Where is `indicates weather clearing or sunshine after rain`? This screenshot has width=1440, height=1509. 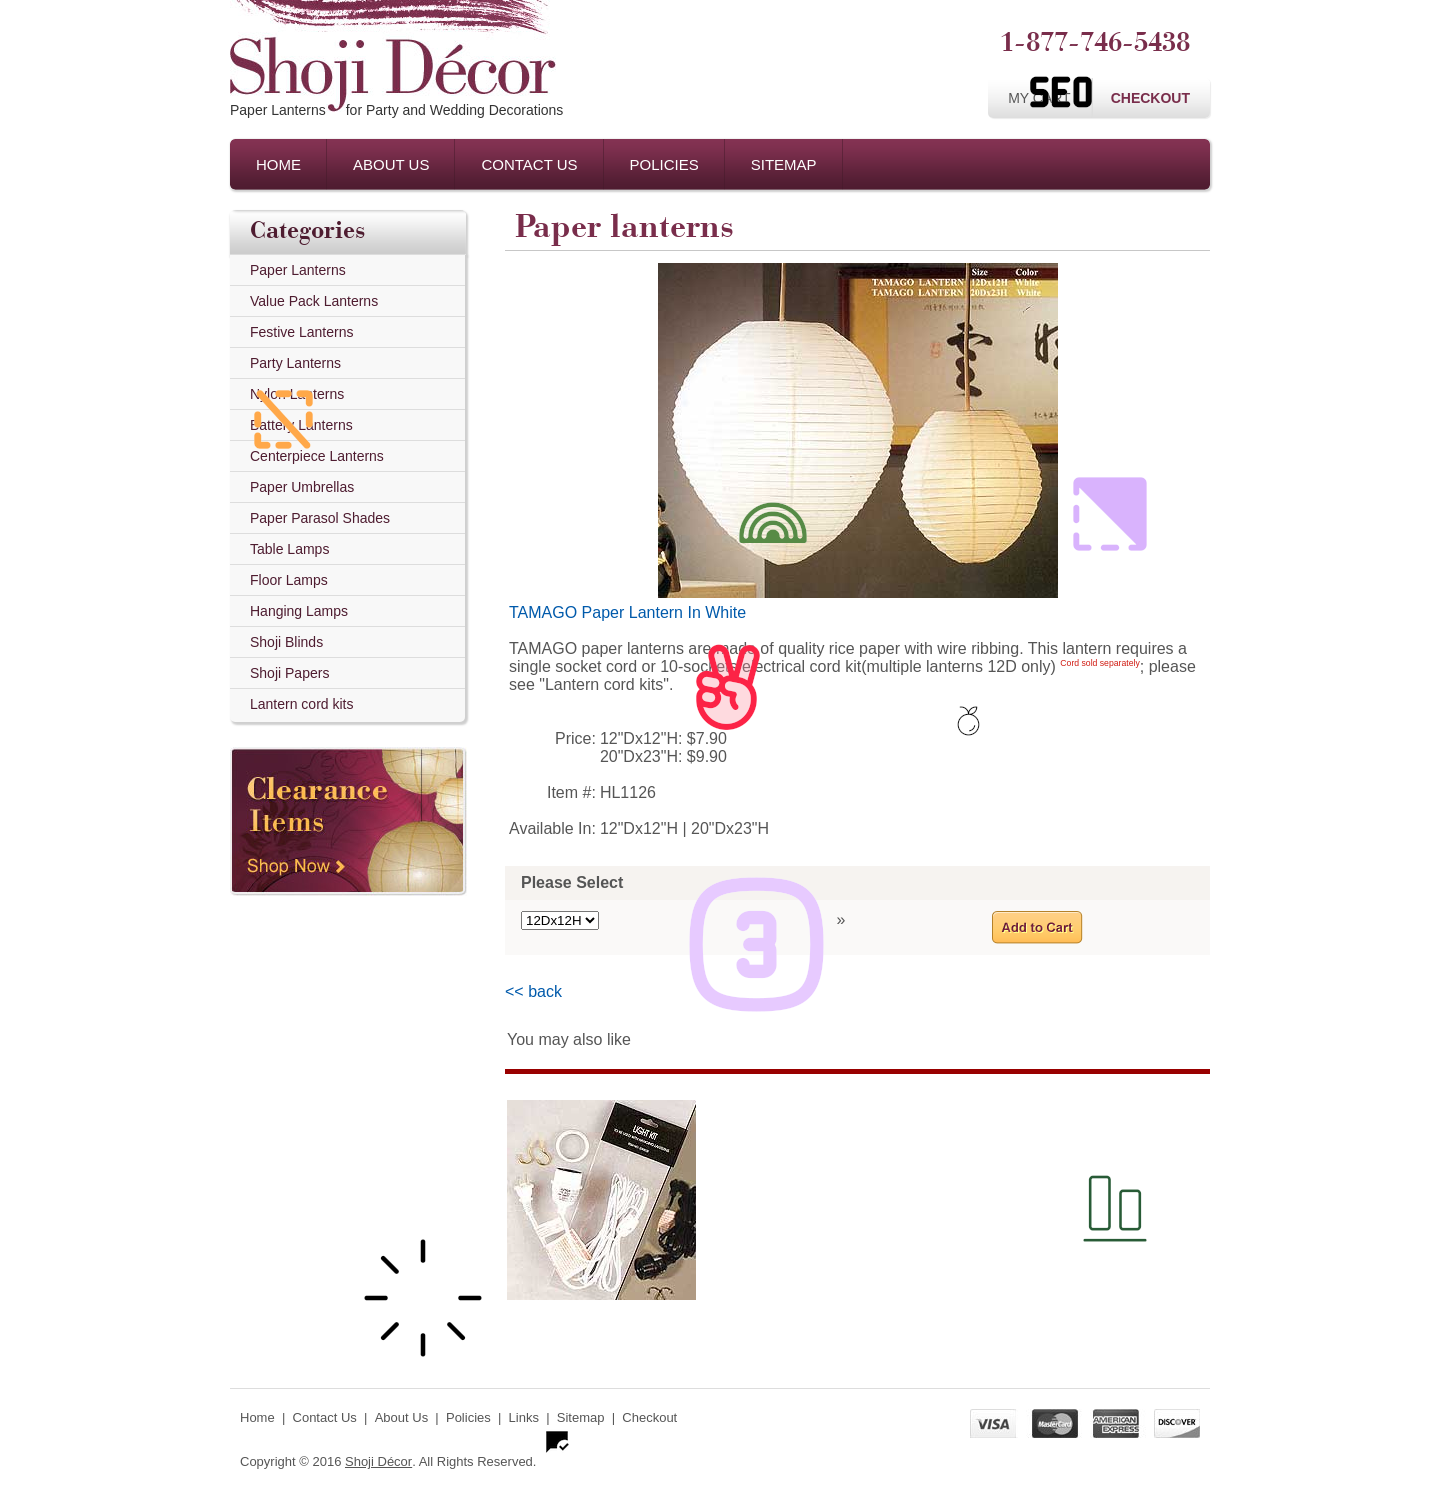 indicates weather clearing or sunshine after rain is located at coordinates (773, 525).